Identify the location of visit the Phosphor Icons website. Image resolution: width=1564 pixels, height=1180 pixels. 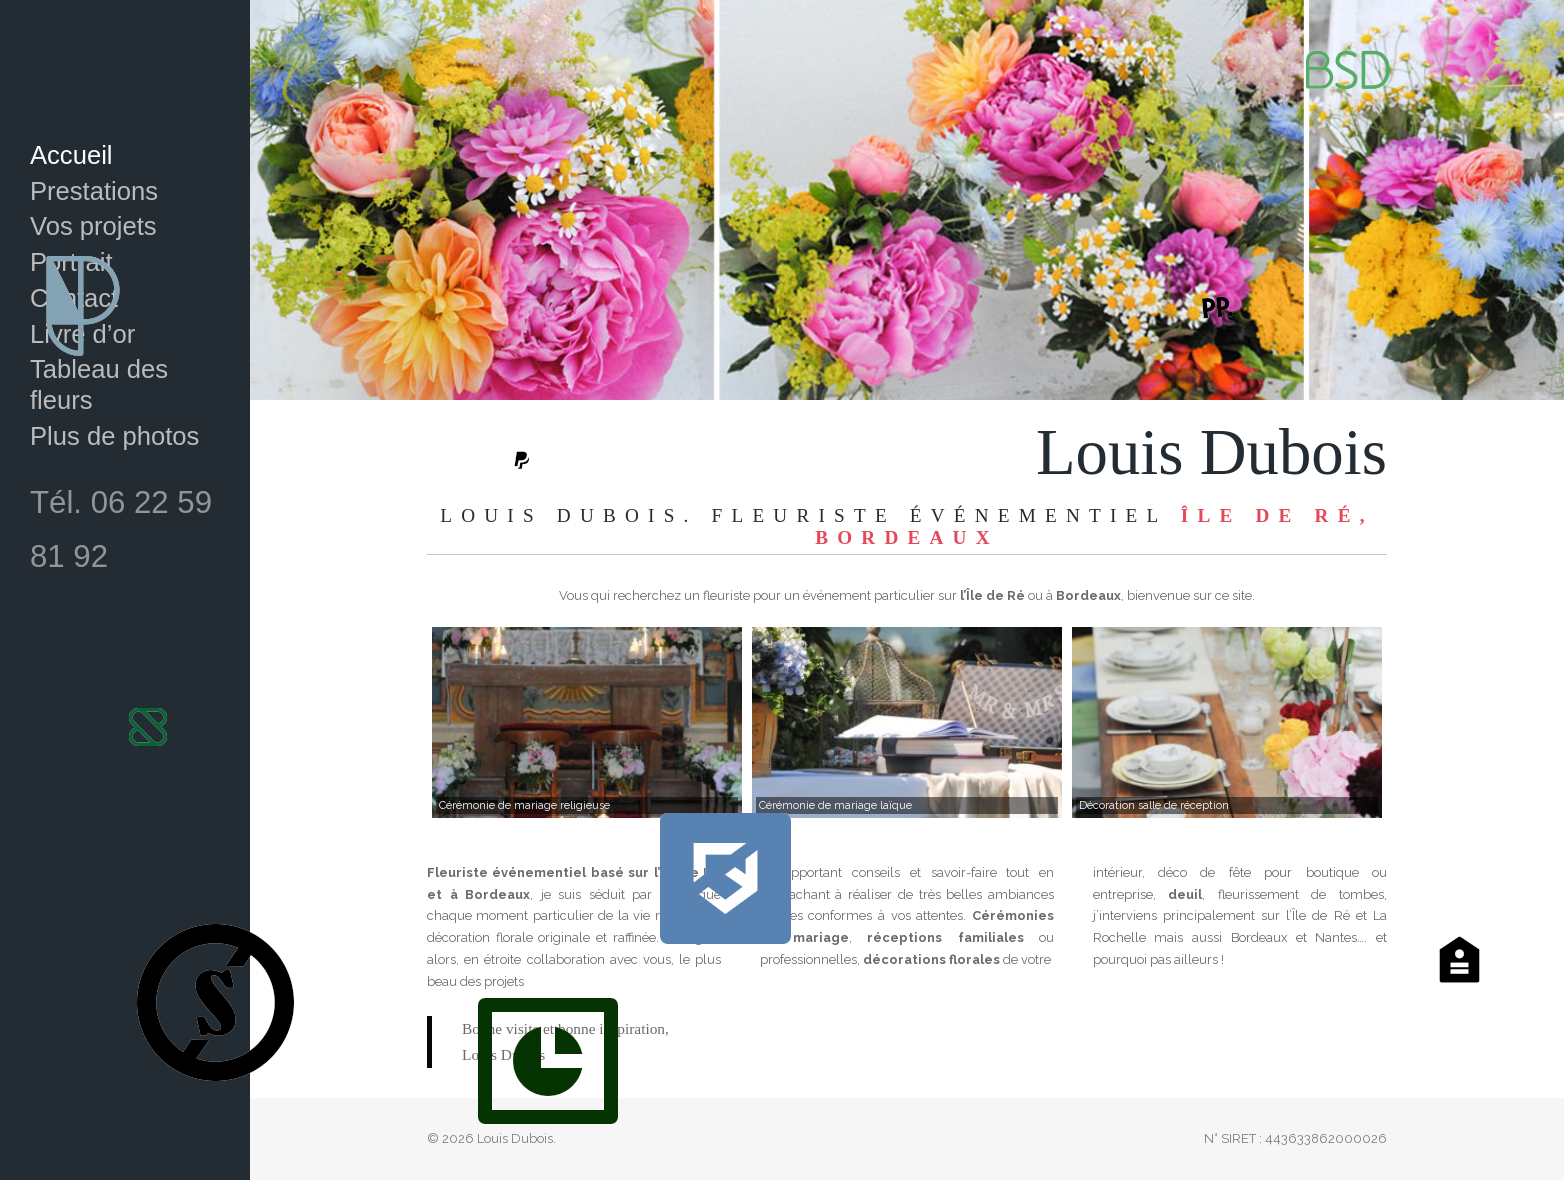
(83, 306).